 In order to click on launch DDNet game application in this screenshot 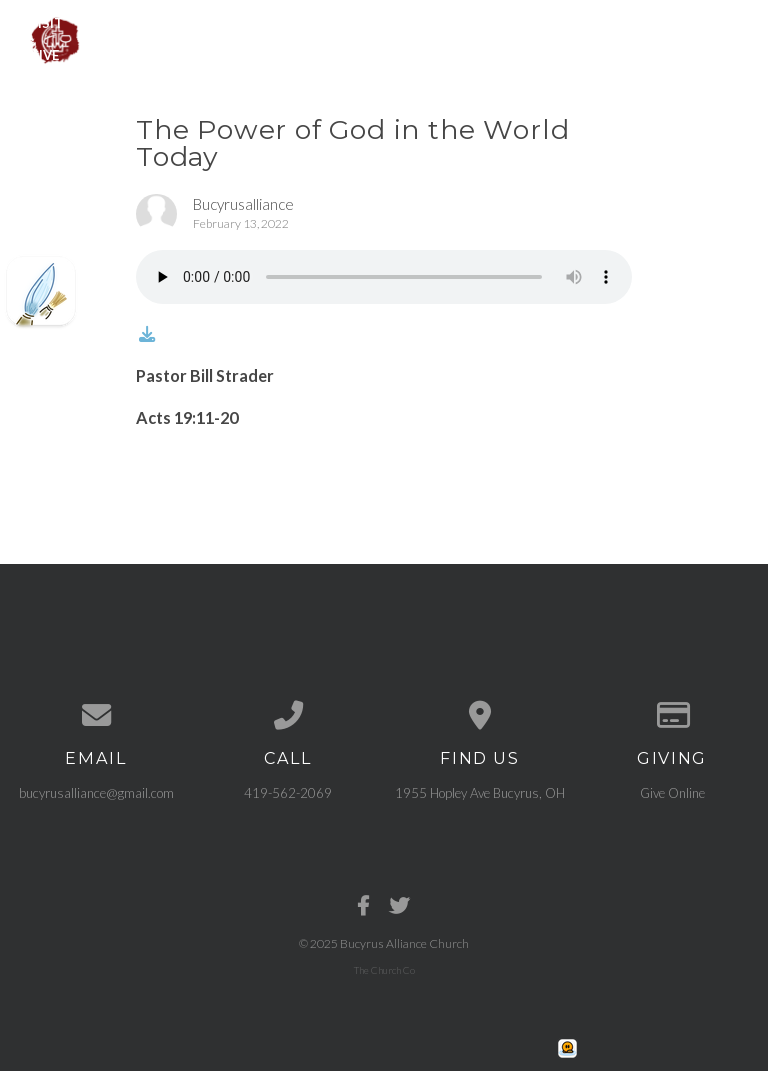, I will do `click(567, 1048)`.